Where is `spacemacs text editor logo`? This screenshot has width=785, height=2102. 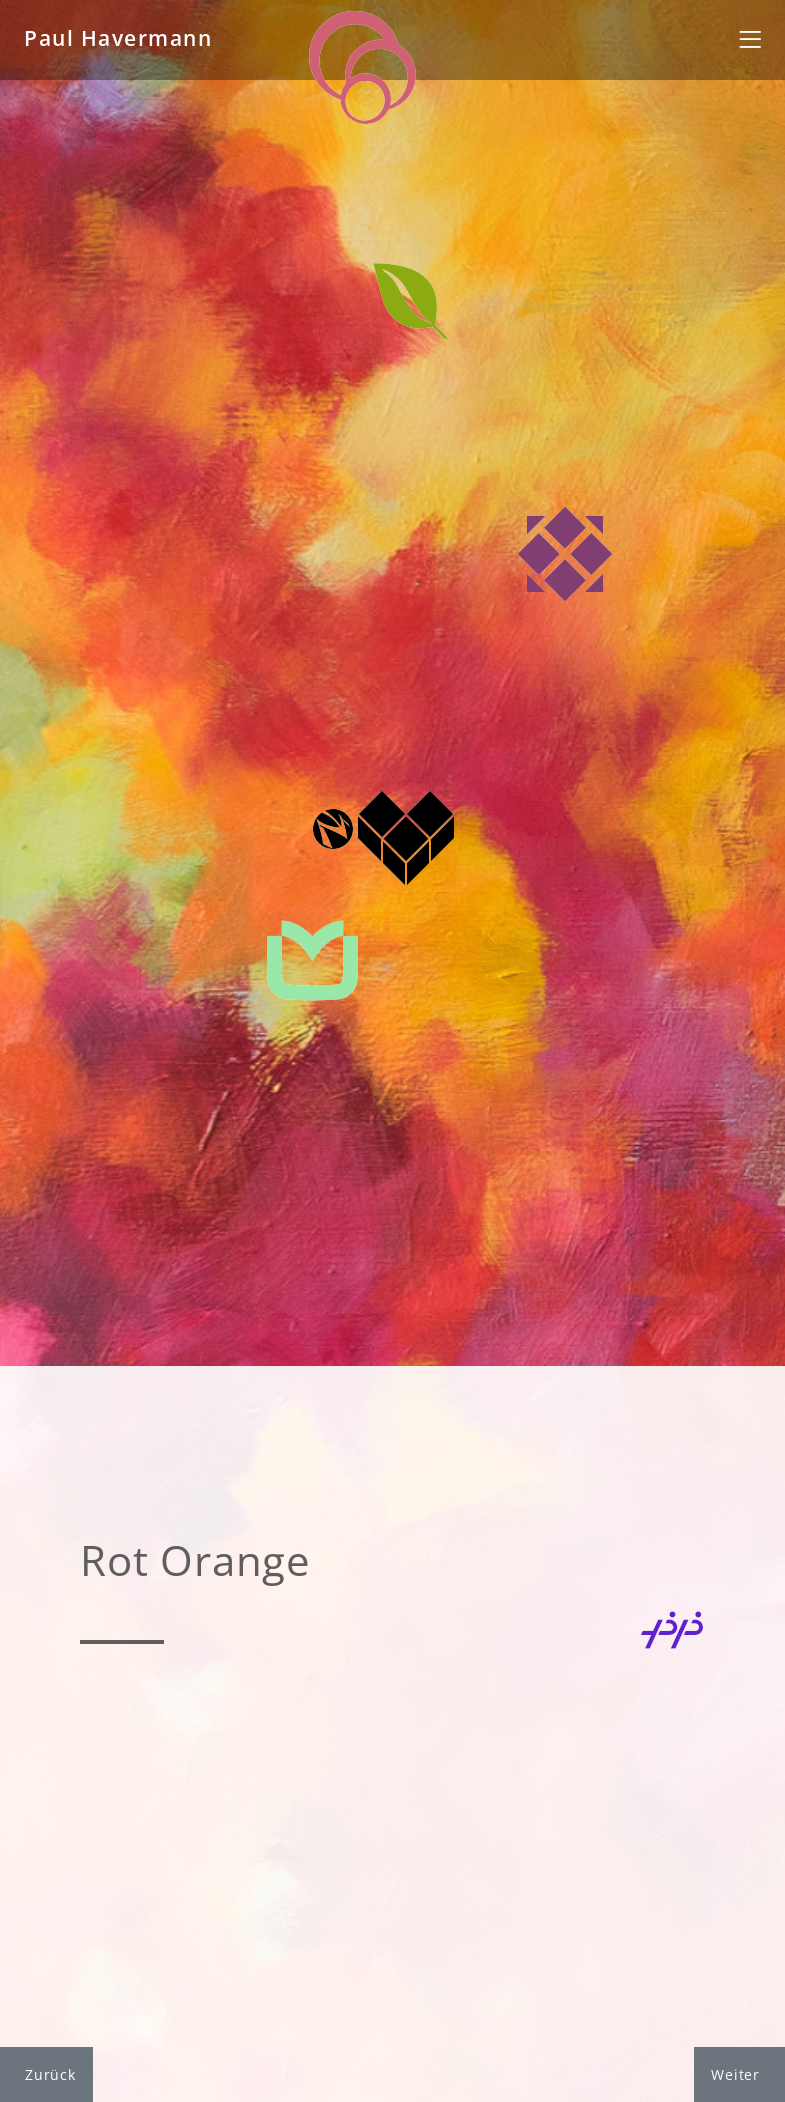 spacemacs text editor logo is located at coordinates (333, 829).